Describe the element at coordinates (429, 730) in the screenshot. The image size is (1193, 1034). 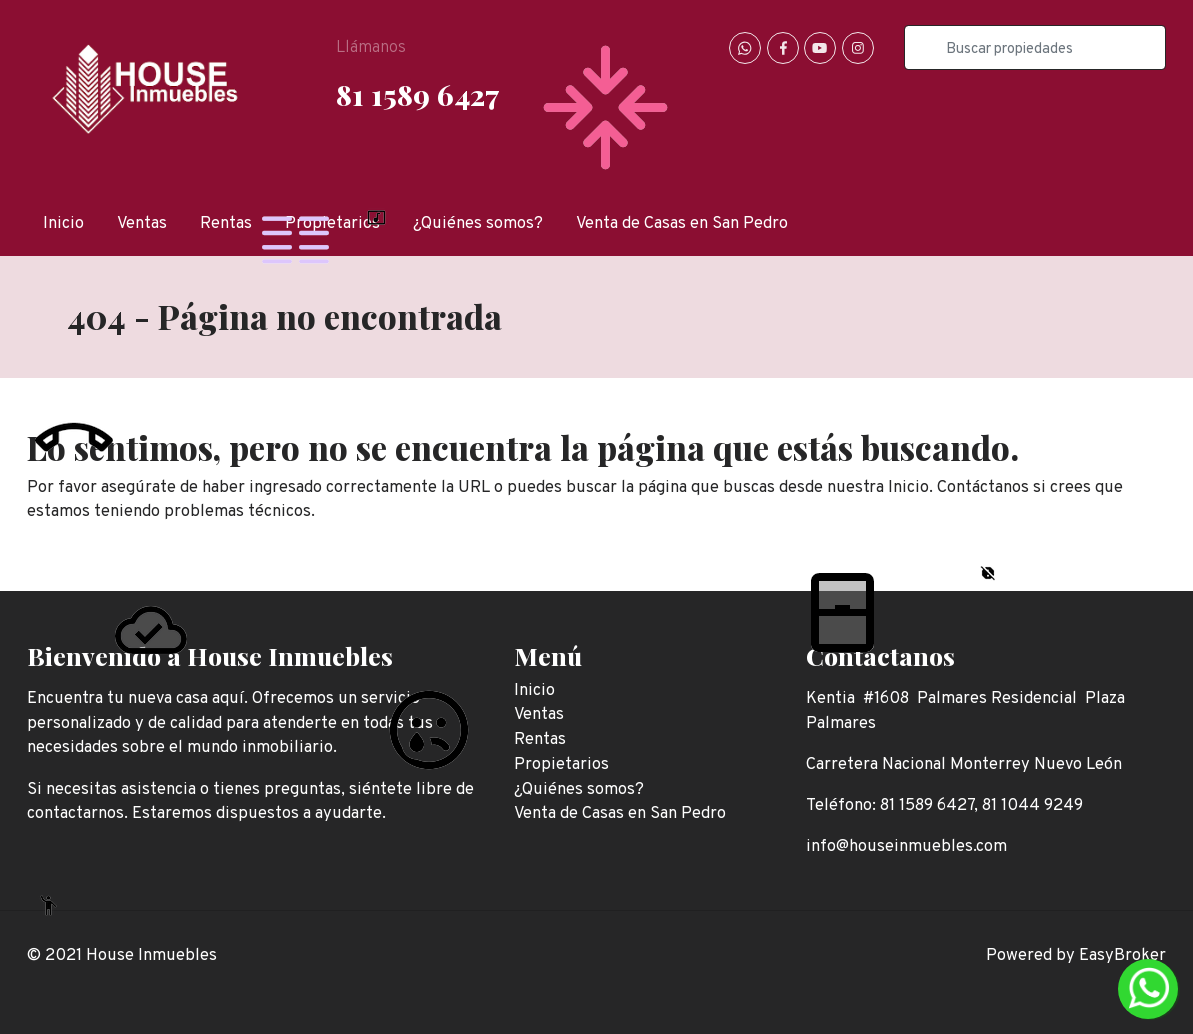
I see `indicates an error or something went wrong` at that location.